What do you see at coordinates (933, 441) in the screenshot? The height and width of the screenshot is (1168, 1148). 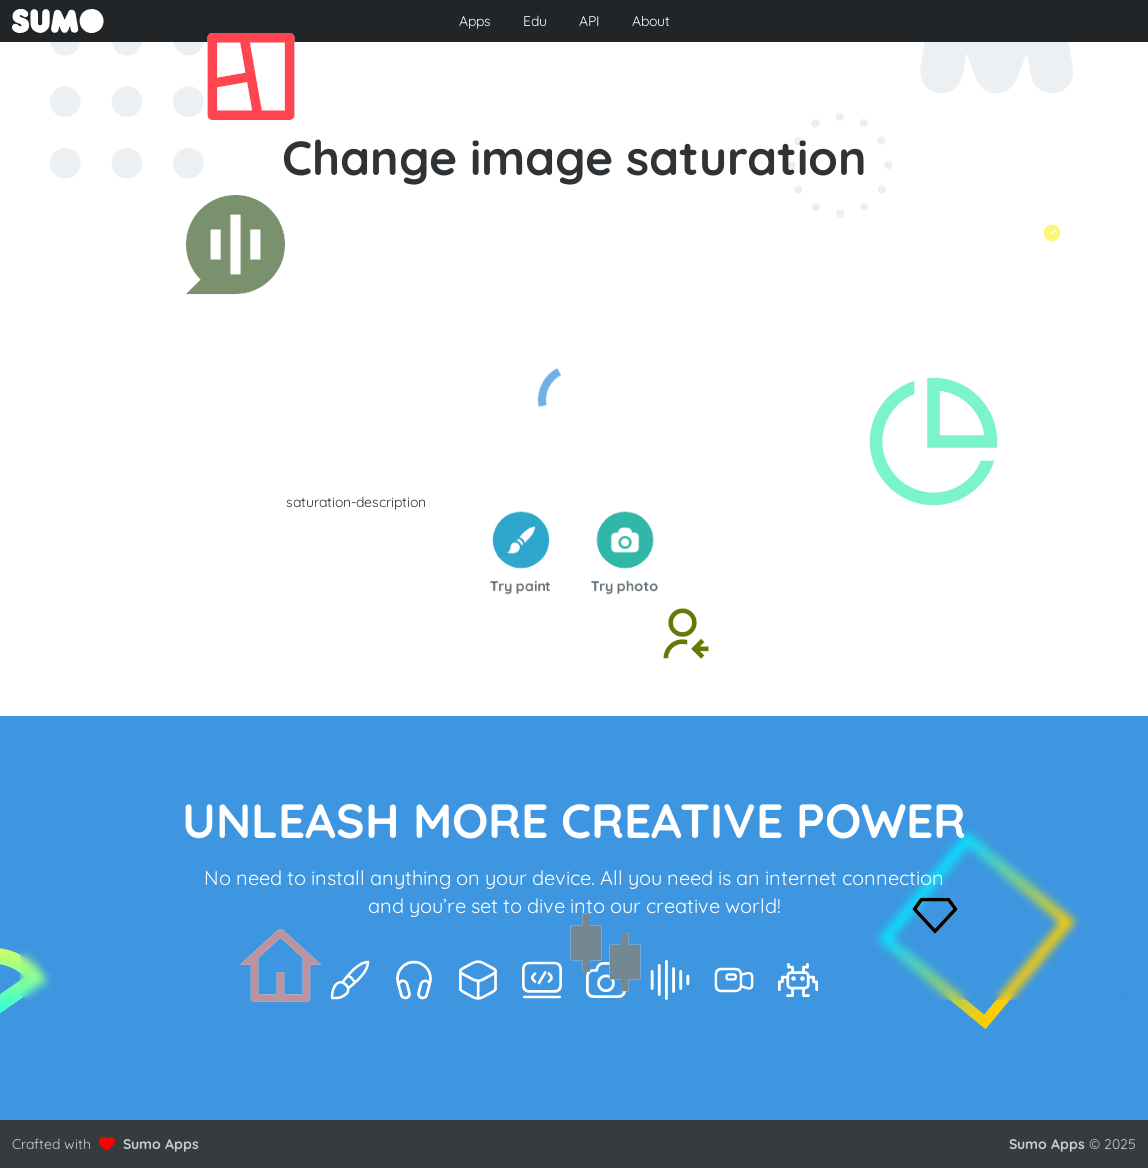 I see `view analytics or statistics` at bounding box center [933, 441].